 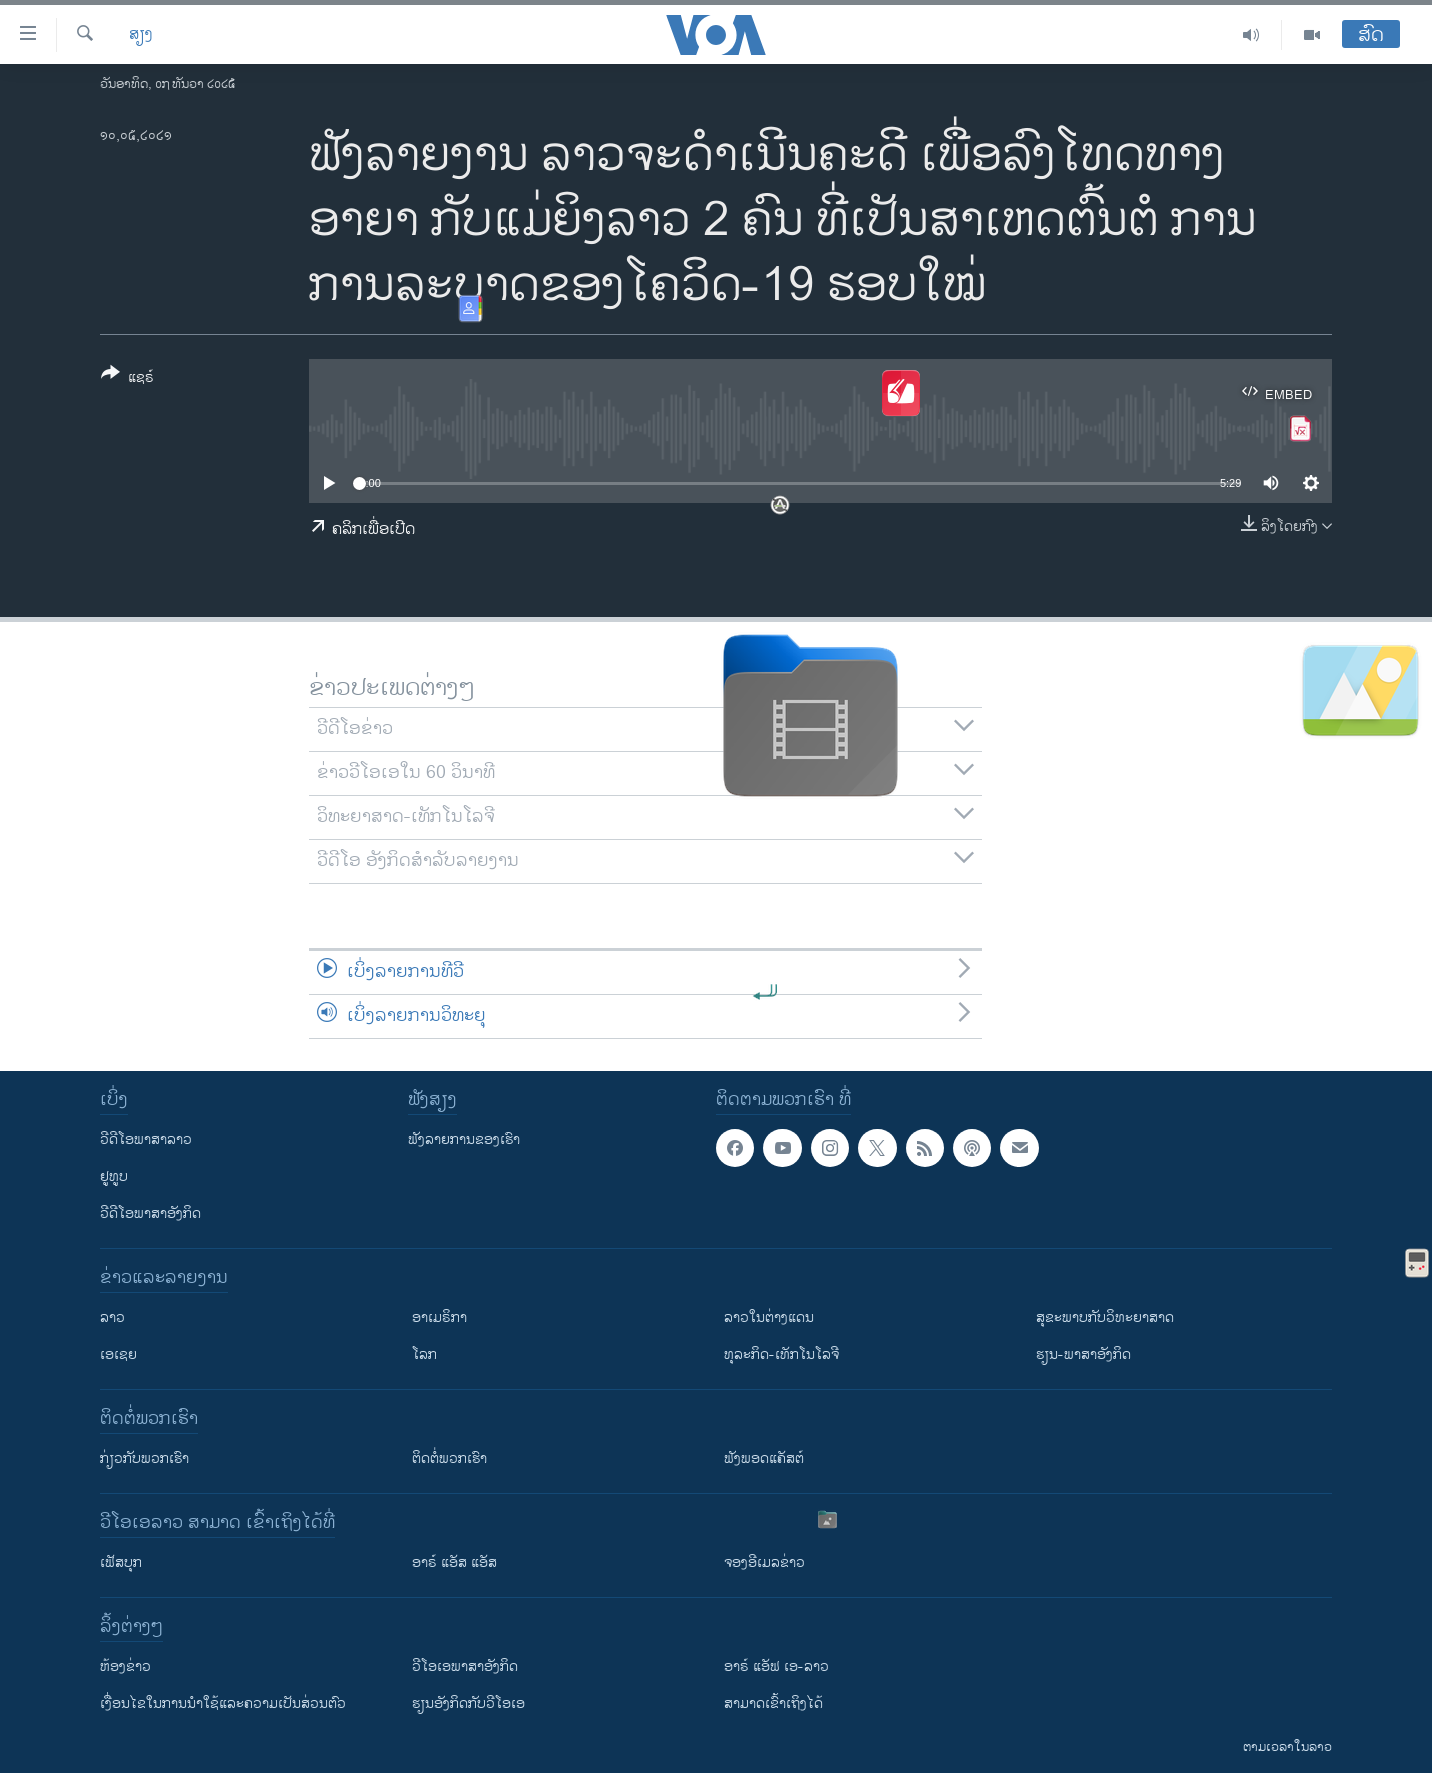 What do you see at coordinates (1360, 690) in the screenshot?
I see `open the photo gallery app` at bounding box center [1360, 690].